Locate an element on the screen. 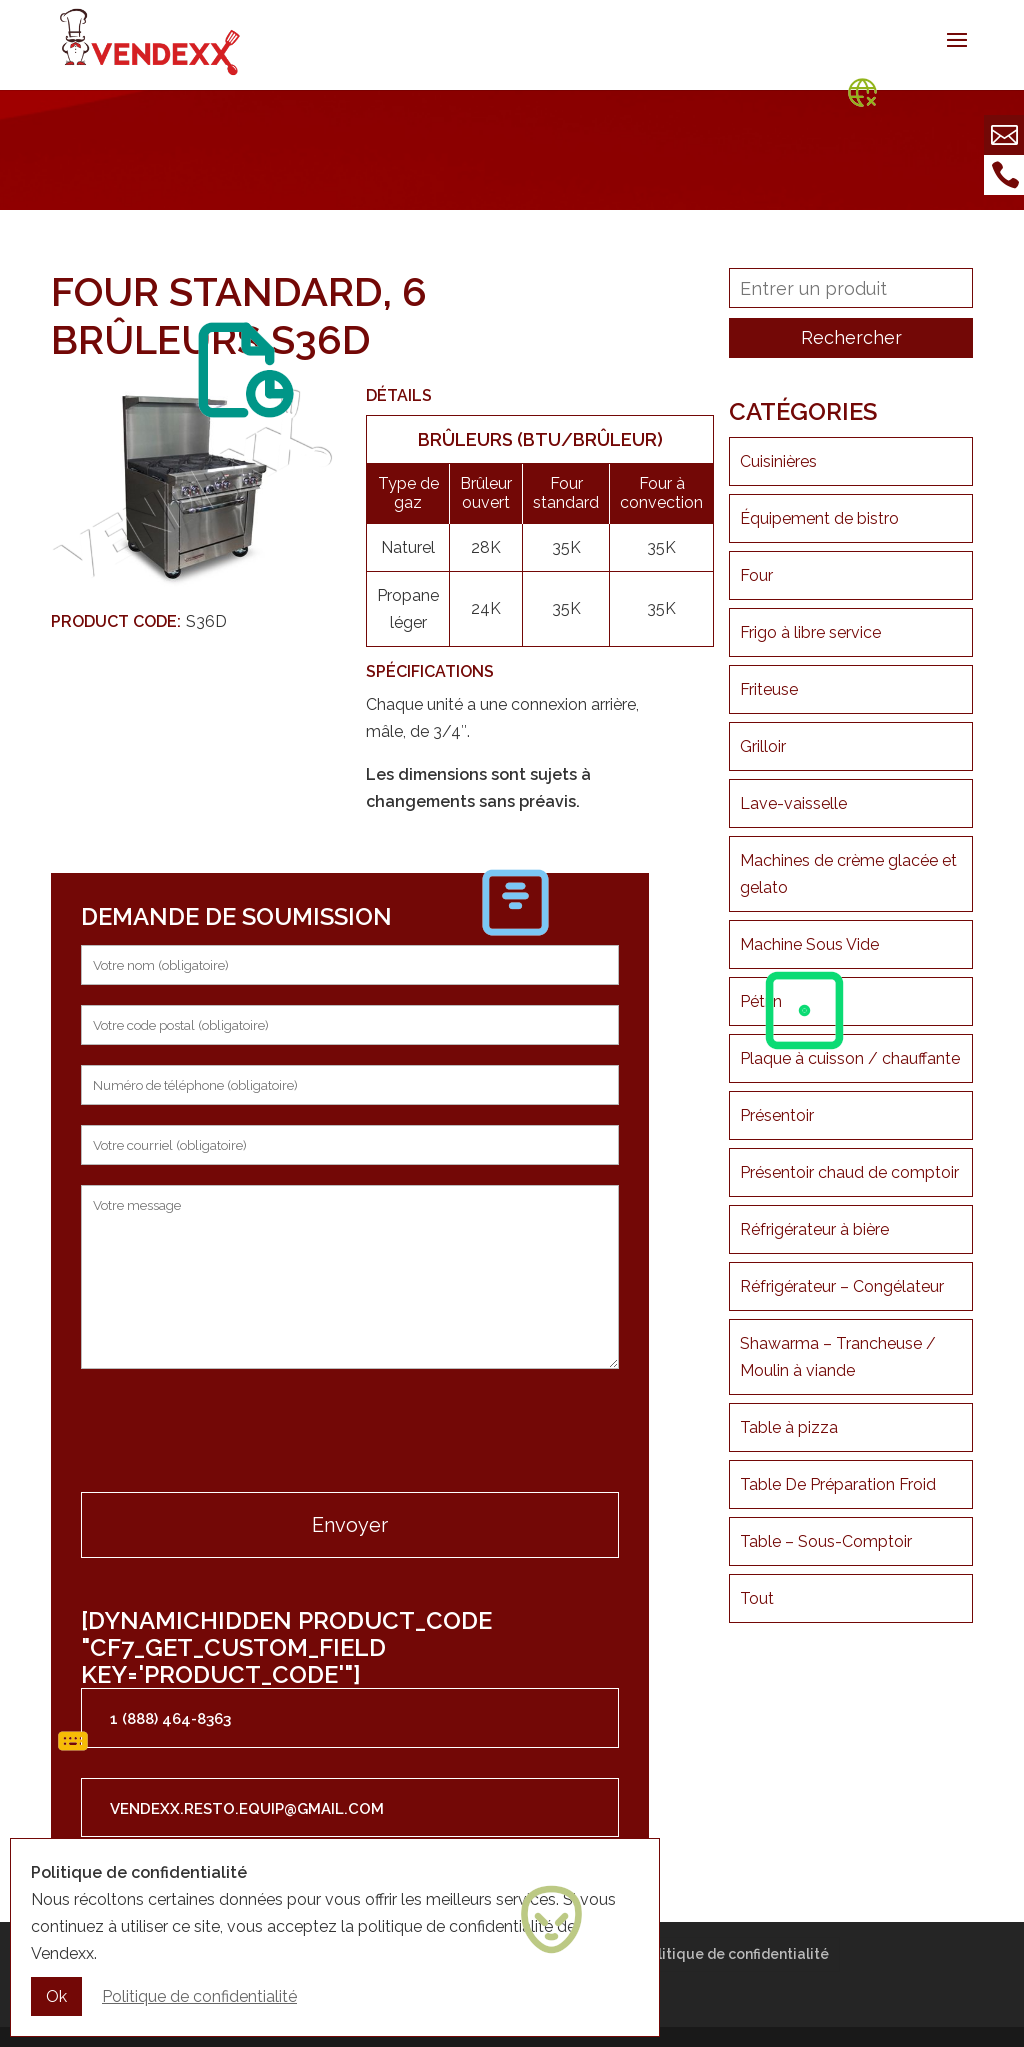 The width and height of the screenshot is (1024, 2047). view file analytics or report is located at coordinates (246, 370).